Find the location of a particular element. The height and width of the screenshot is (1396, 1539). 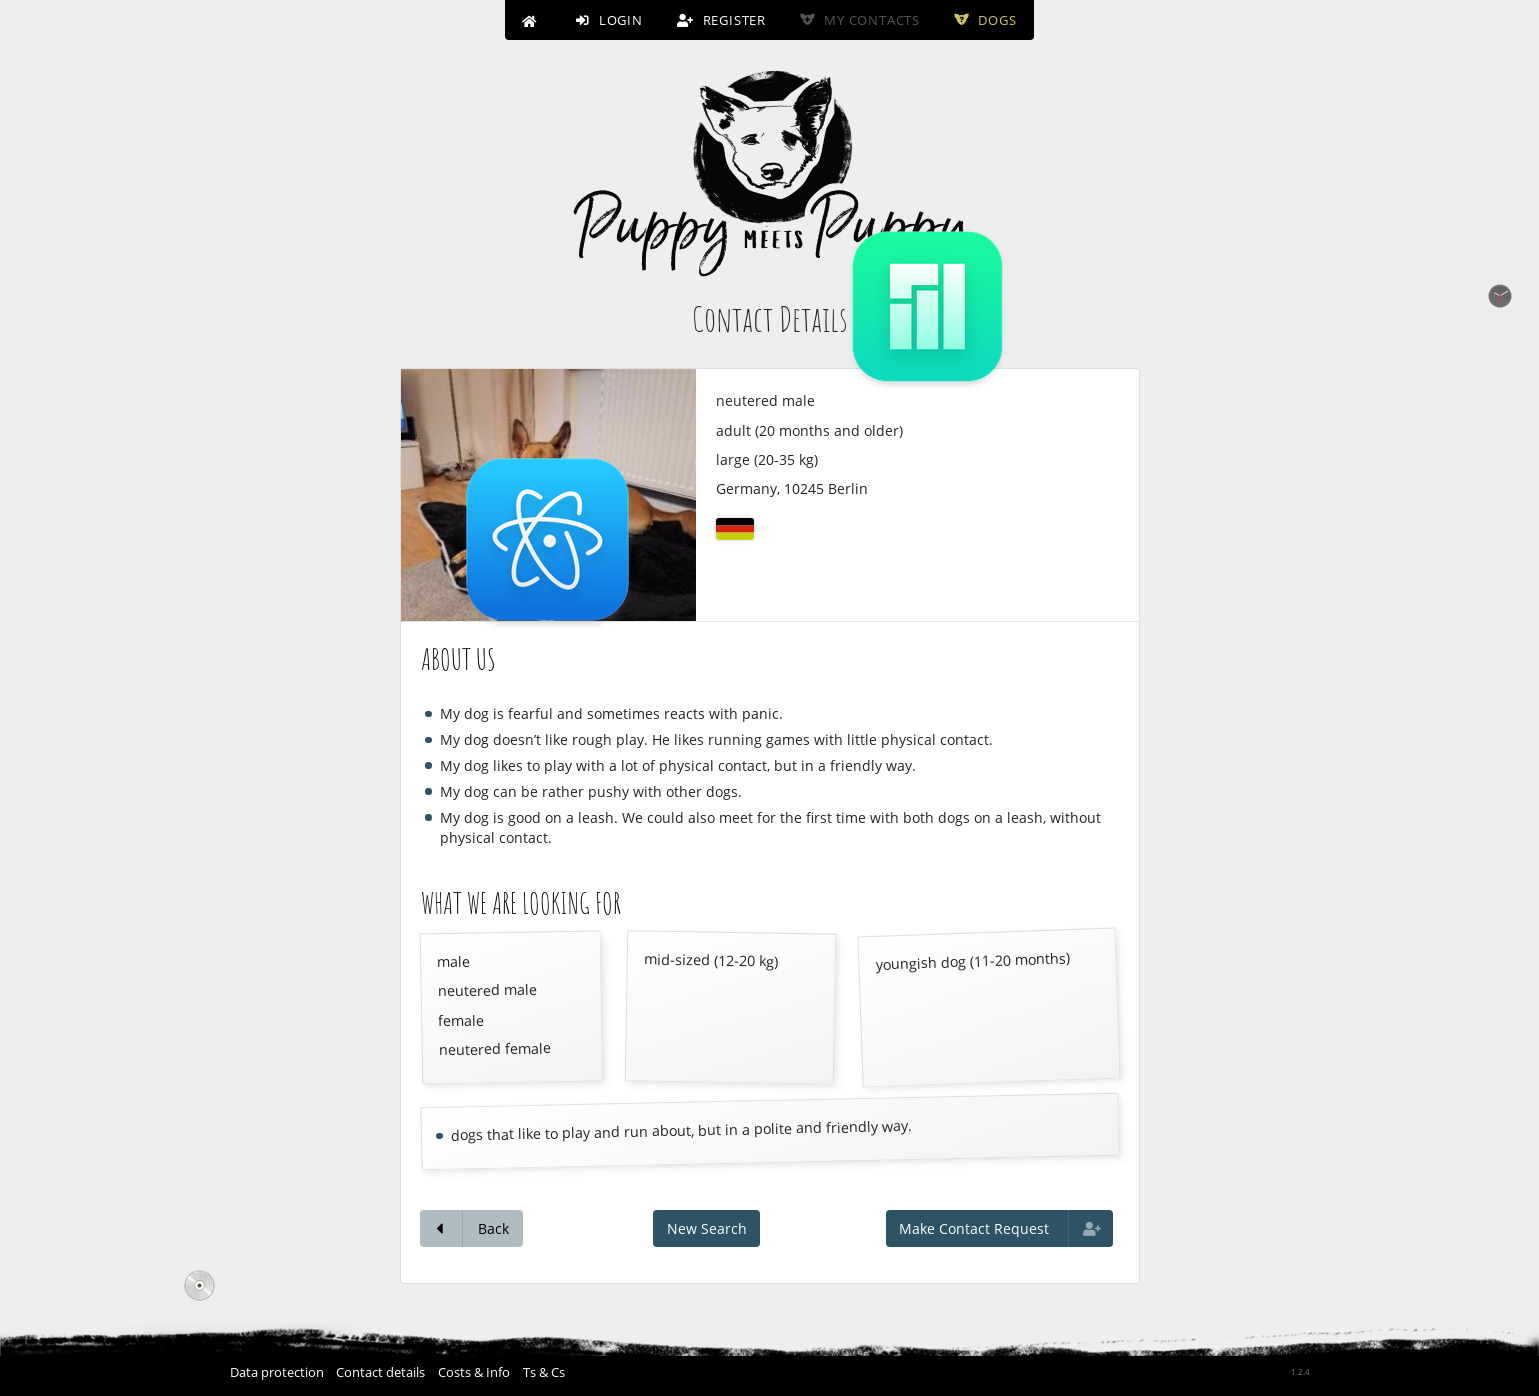

open atom text editor is located at coordinates (547, 539).